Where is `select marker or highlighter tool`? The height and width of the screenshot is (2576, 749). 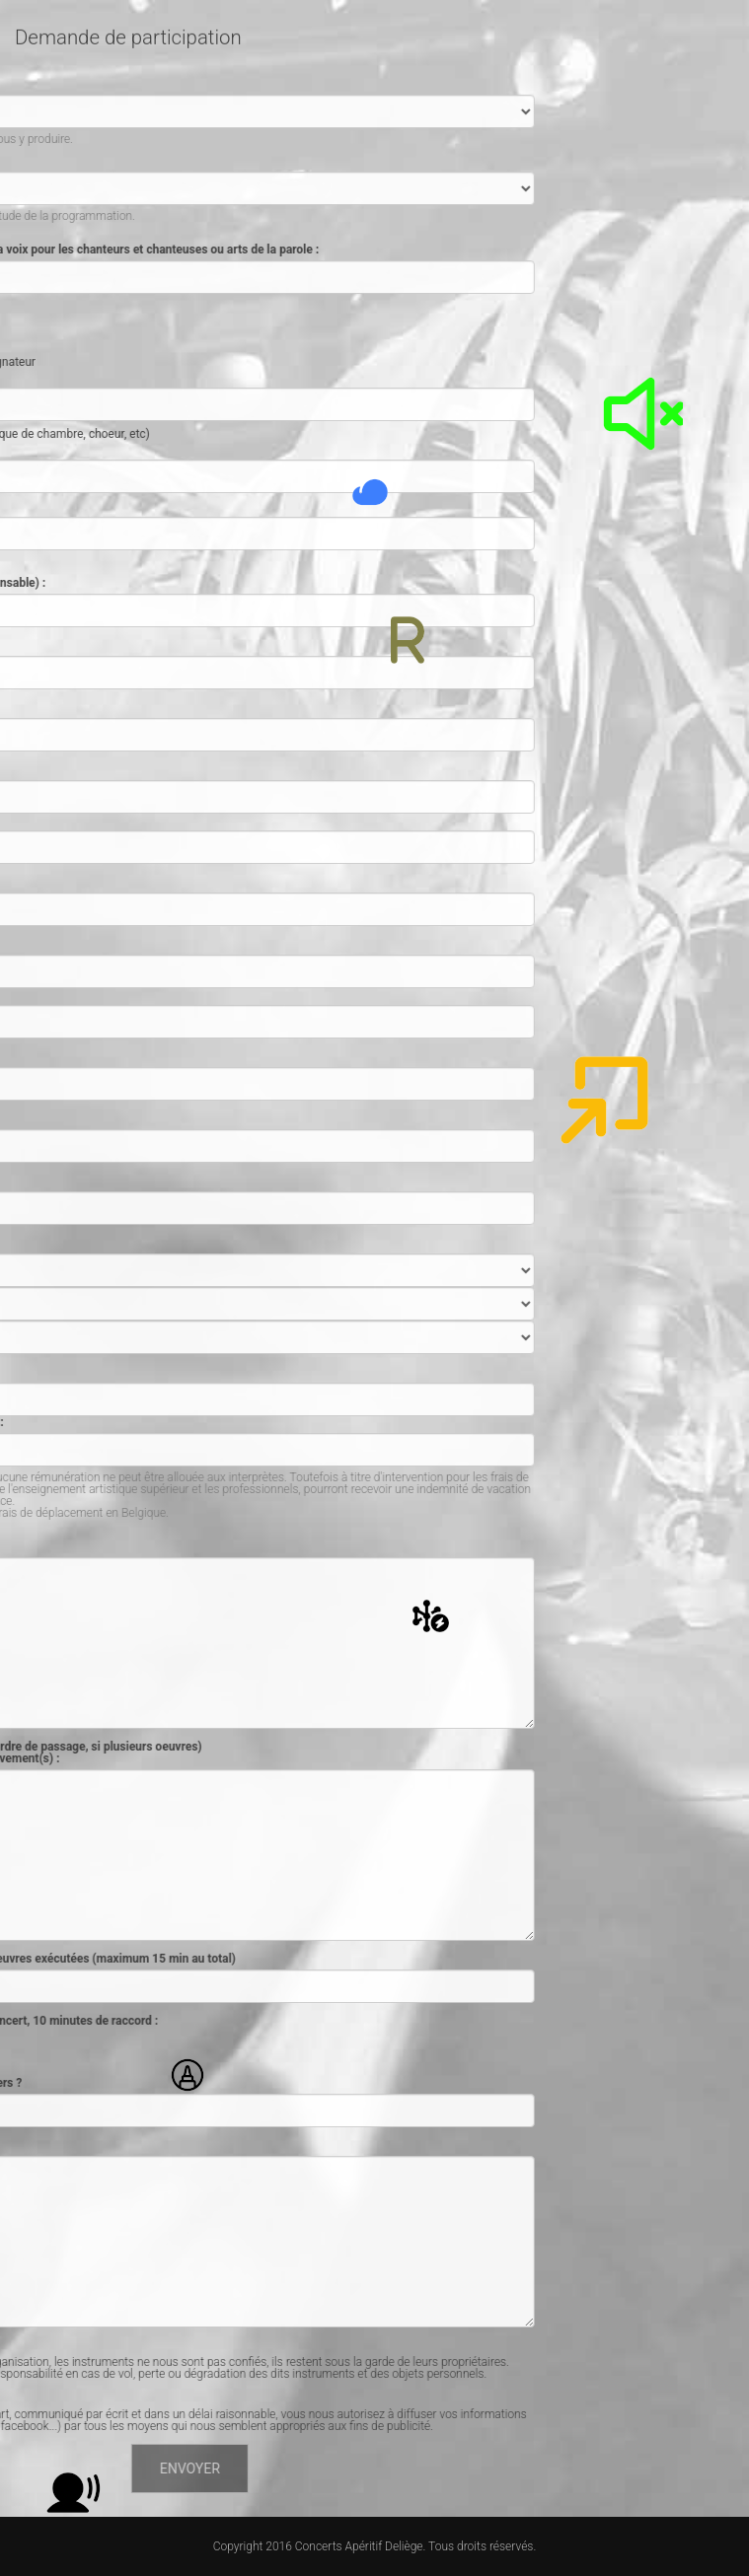
select marker or highlighter tool is located at coordinates (187, 2075).